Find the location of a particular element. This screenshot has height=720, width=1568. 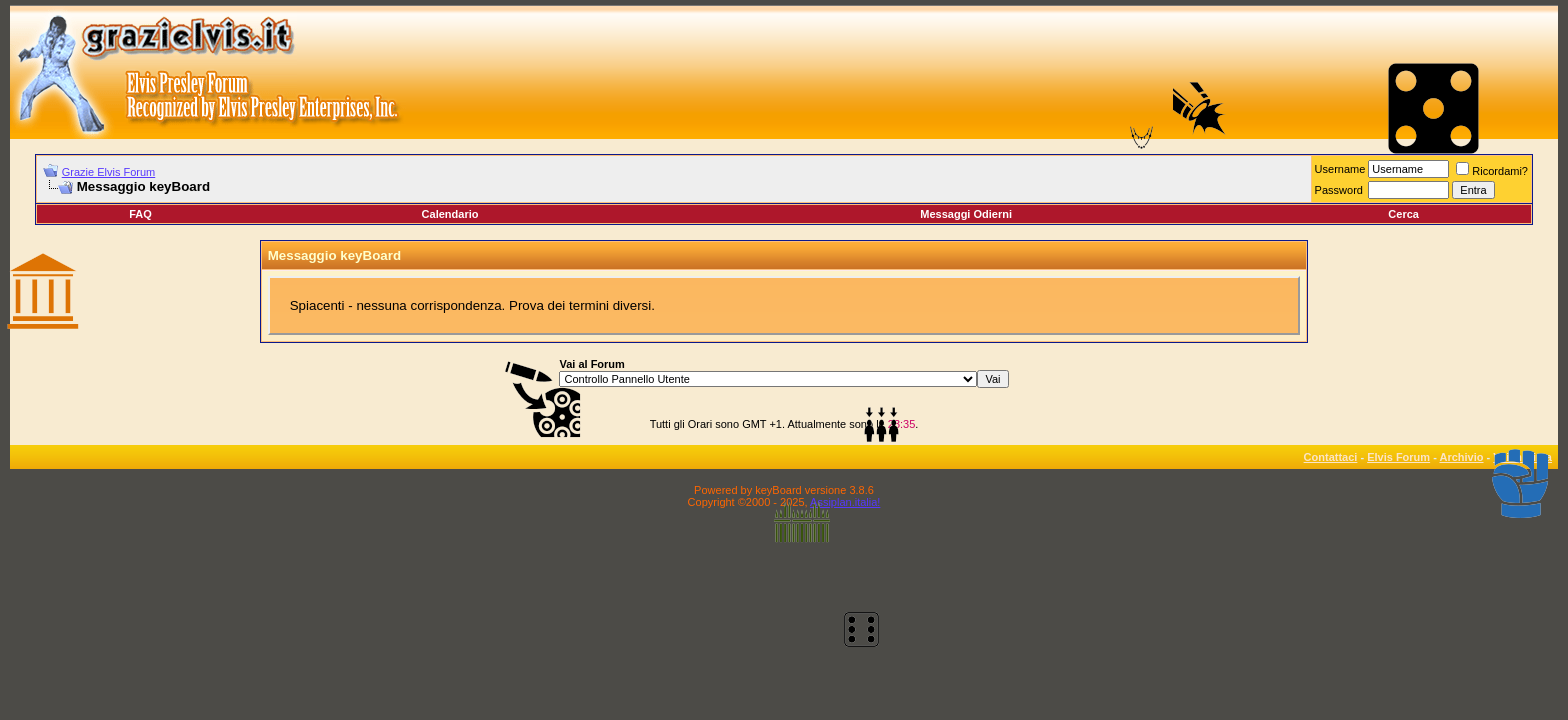

reload weapon ammunition is located at coordinates (541, 398).